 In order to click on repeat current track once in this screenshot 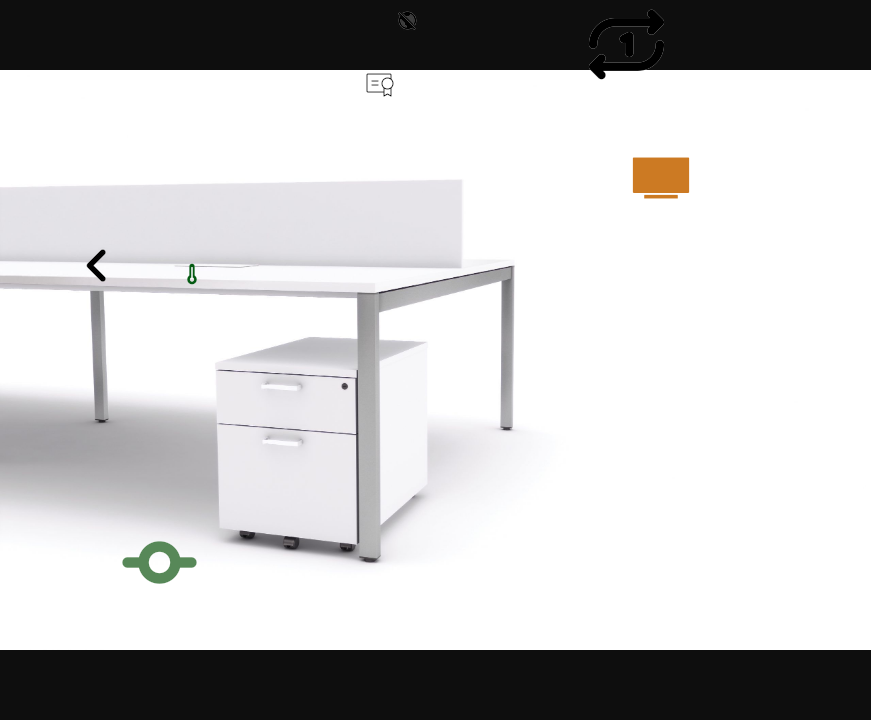, I will do `click(626, 44)`.